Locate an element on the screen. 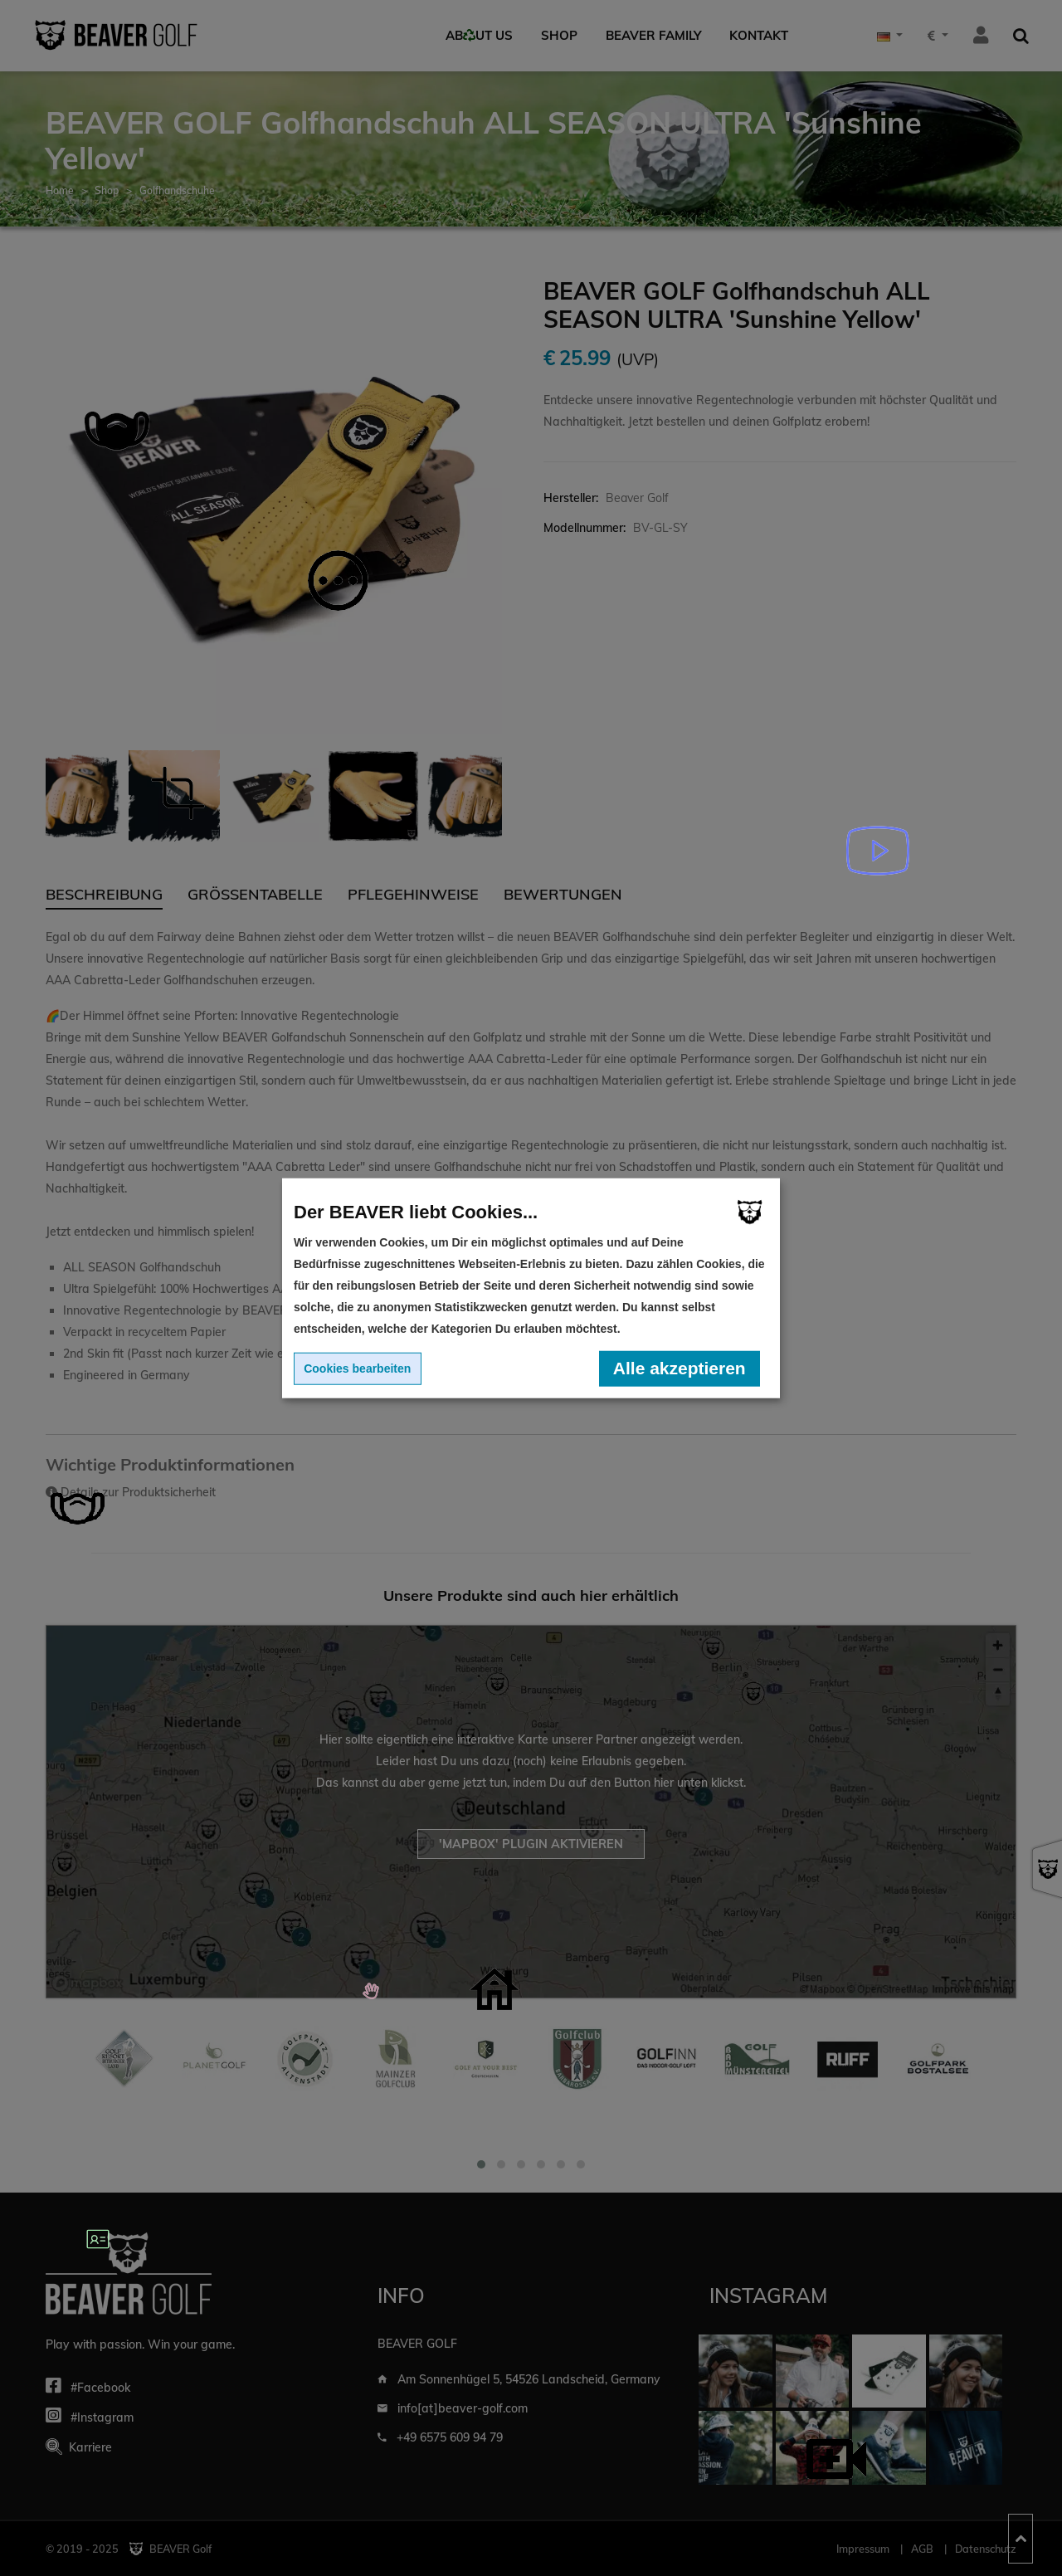  crop an image or photo is located at coordinates (178, 793).